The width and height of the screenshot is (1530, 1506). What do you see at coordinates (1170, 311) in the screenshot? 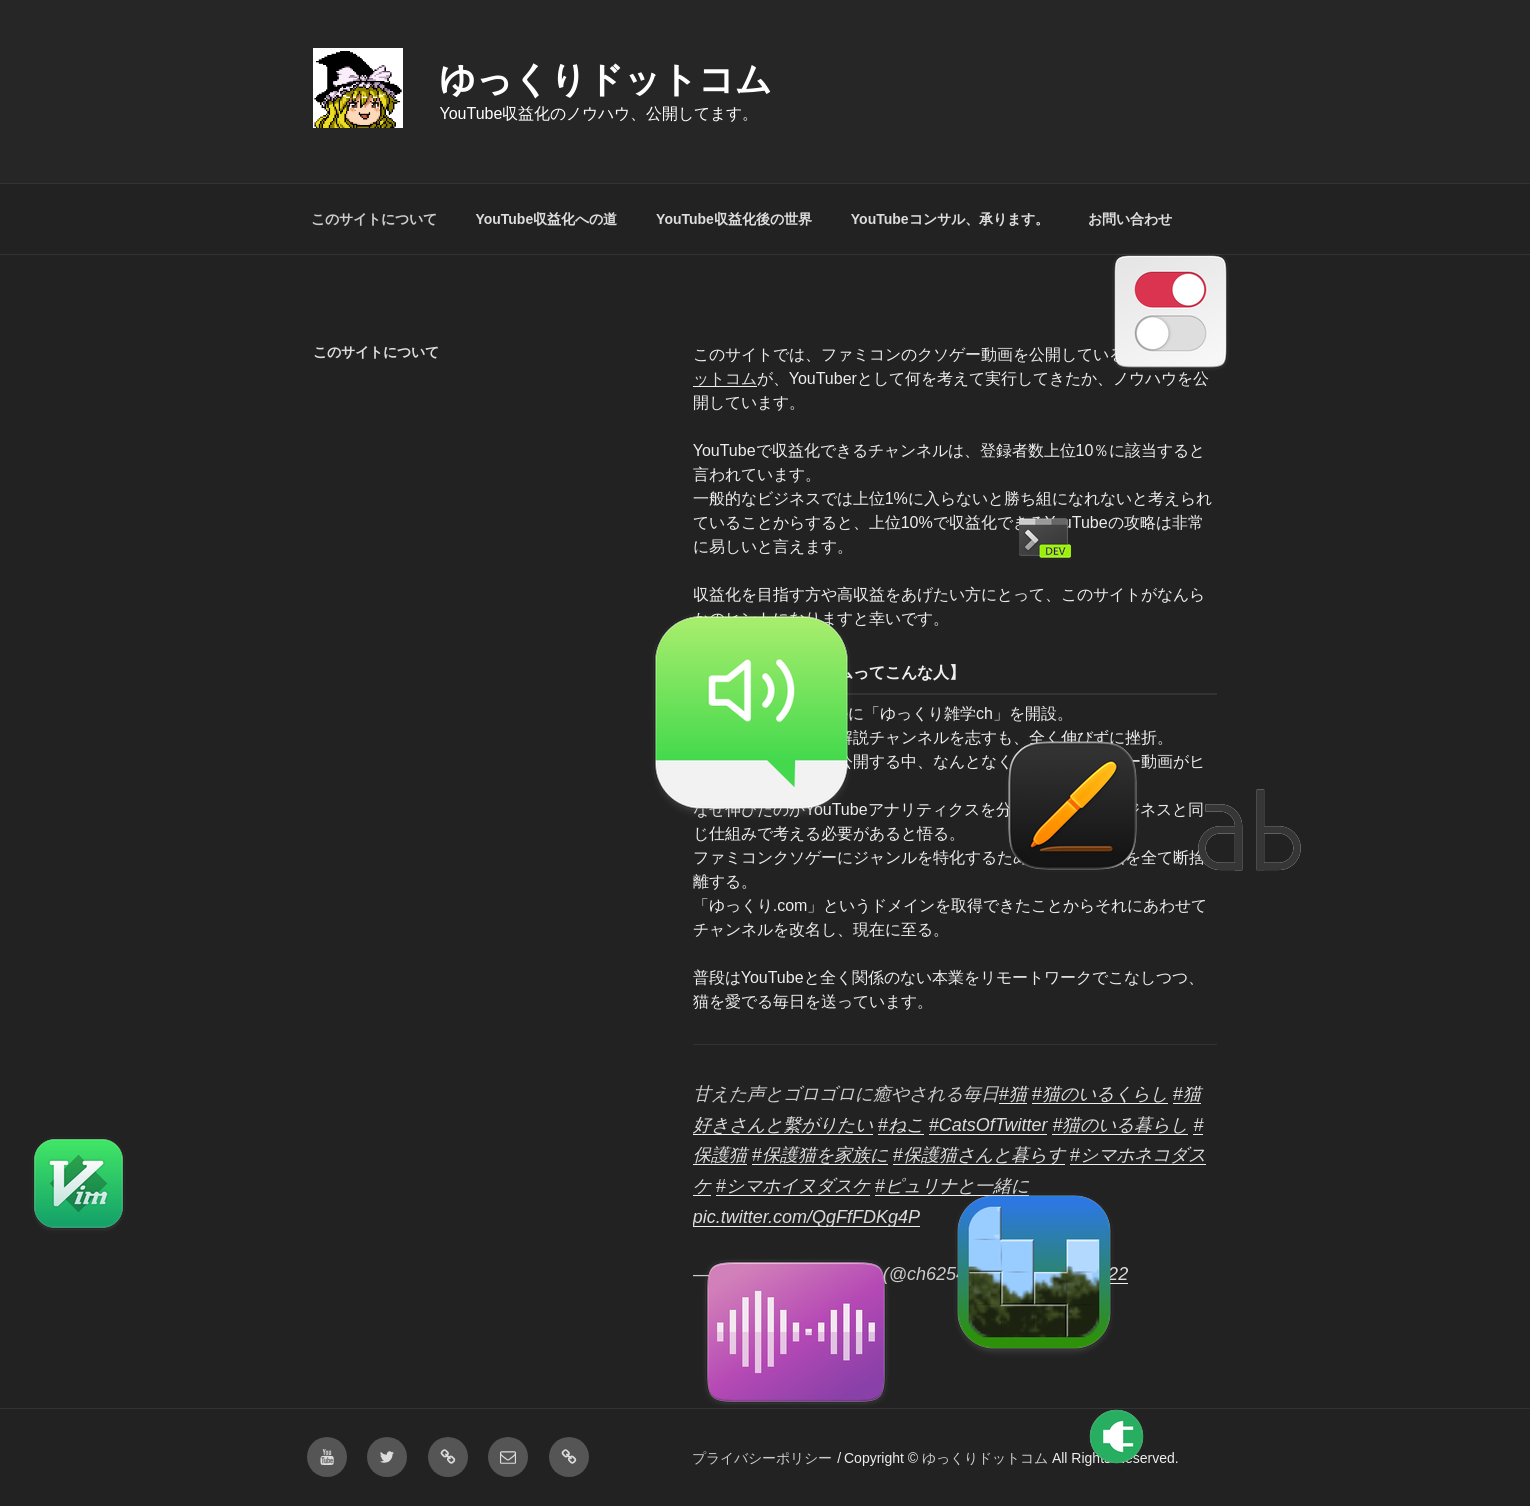
I see `open system tweaks or settings customization` at bounding box center [1170, 311].